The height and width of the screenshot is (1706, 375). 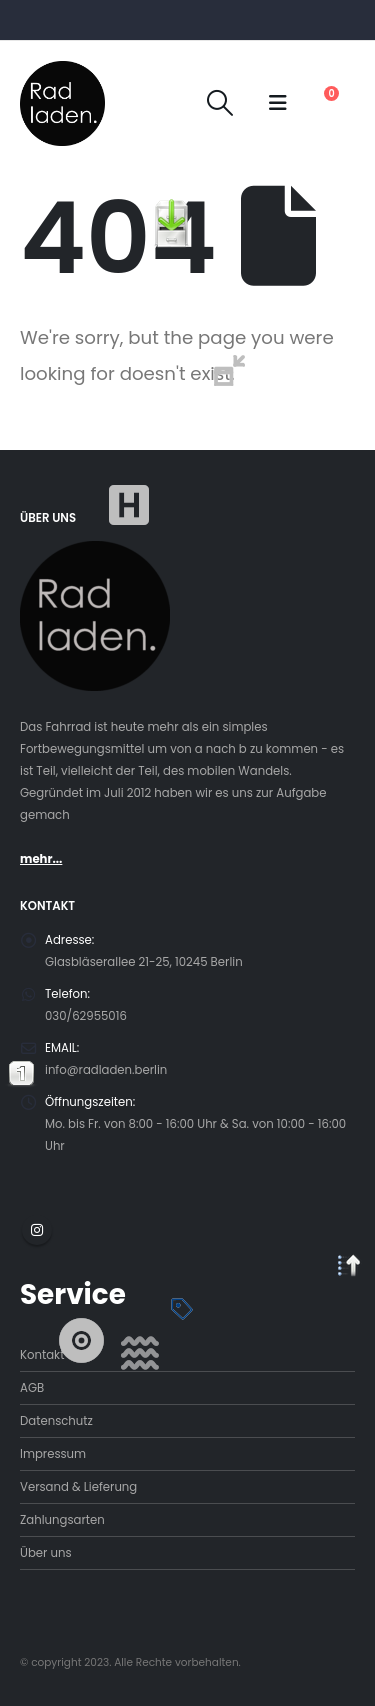 What do you see at coordinates (229, 370) in the screenshot?
I see `restore window to previous size` at bounding box center [229, 370].